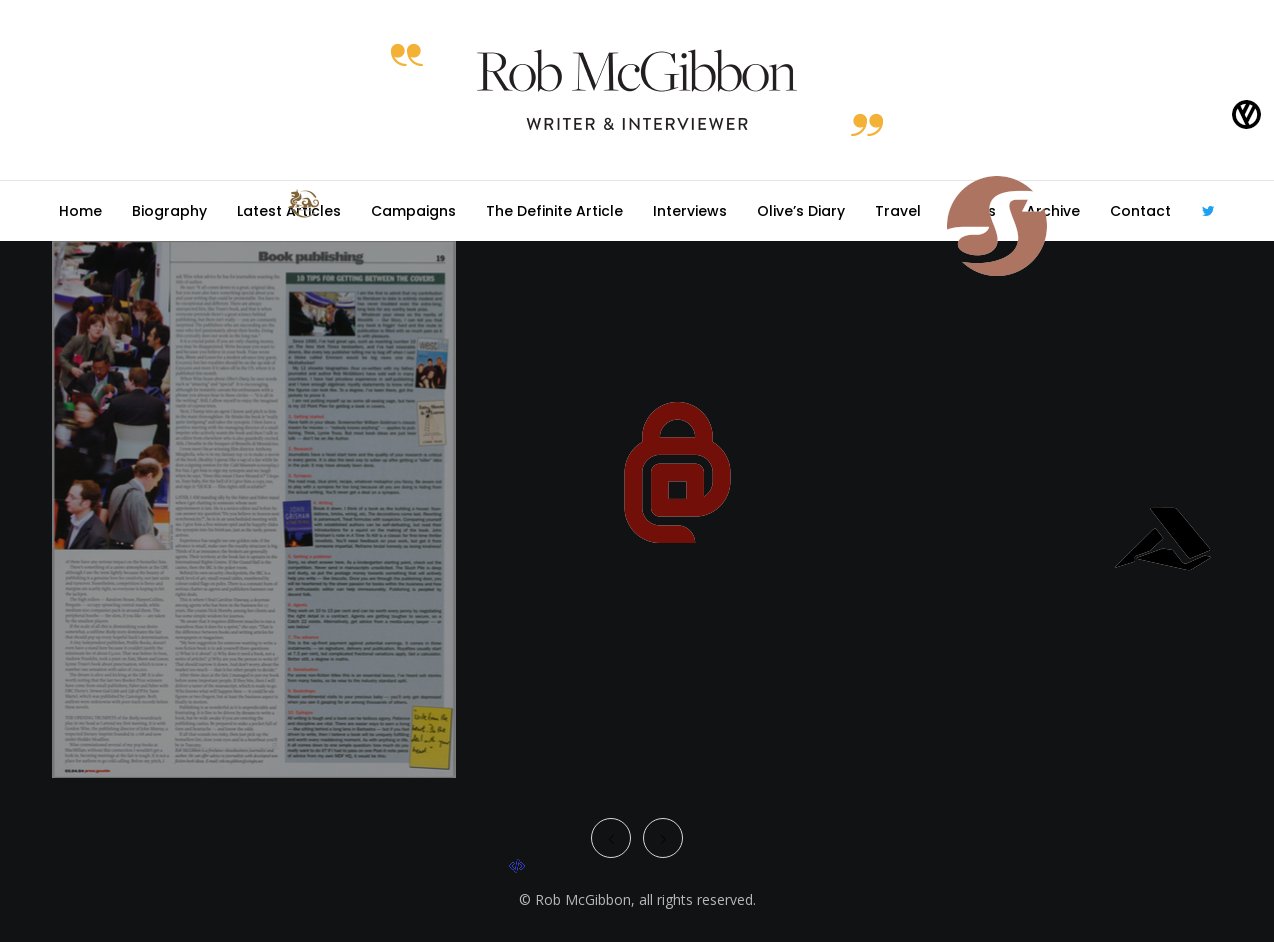  I want to click on fozzy hosting service logo, so click(1246, 114).